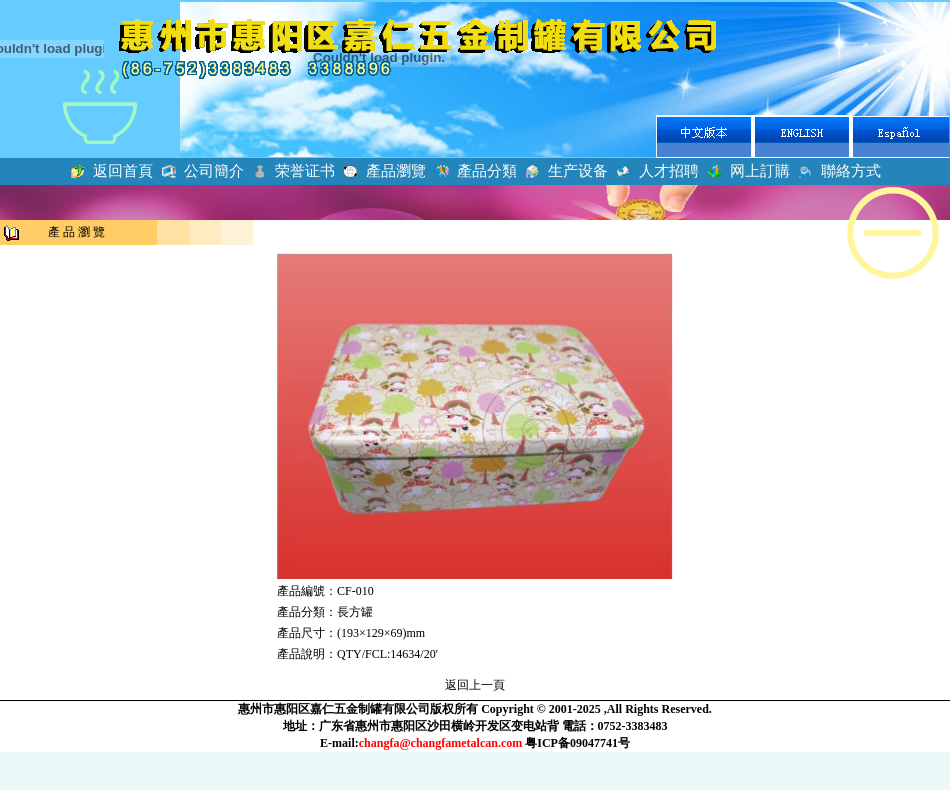 Image resolution: width=950 pixels, height=790 pixels. I want to click on indicates access is restricted or blocked, so click(893, 233).